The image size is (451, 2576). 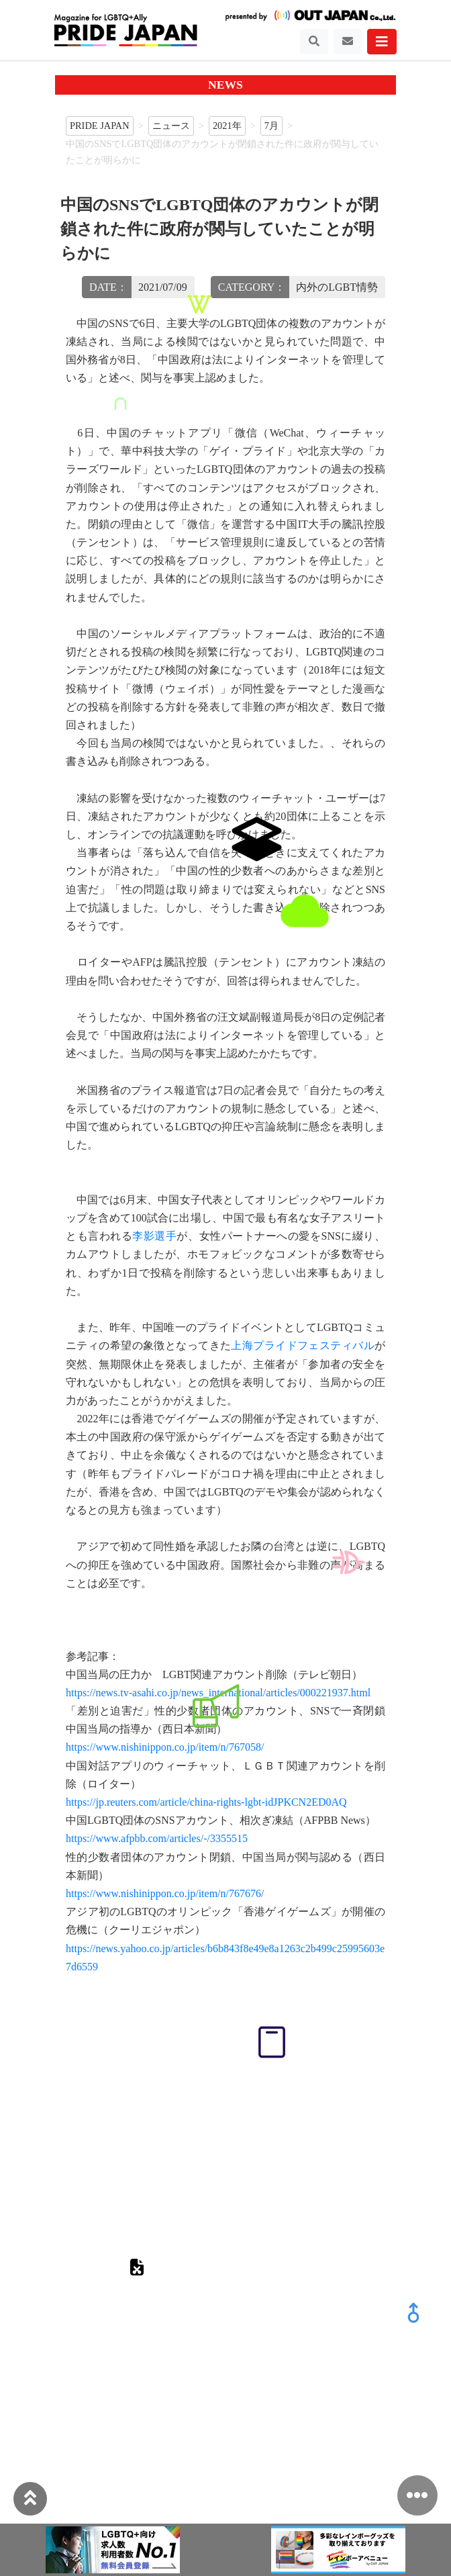 I want to click on tablet device with top speaker, so click(x=272, y=2042).